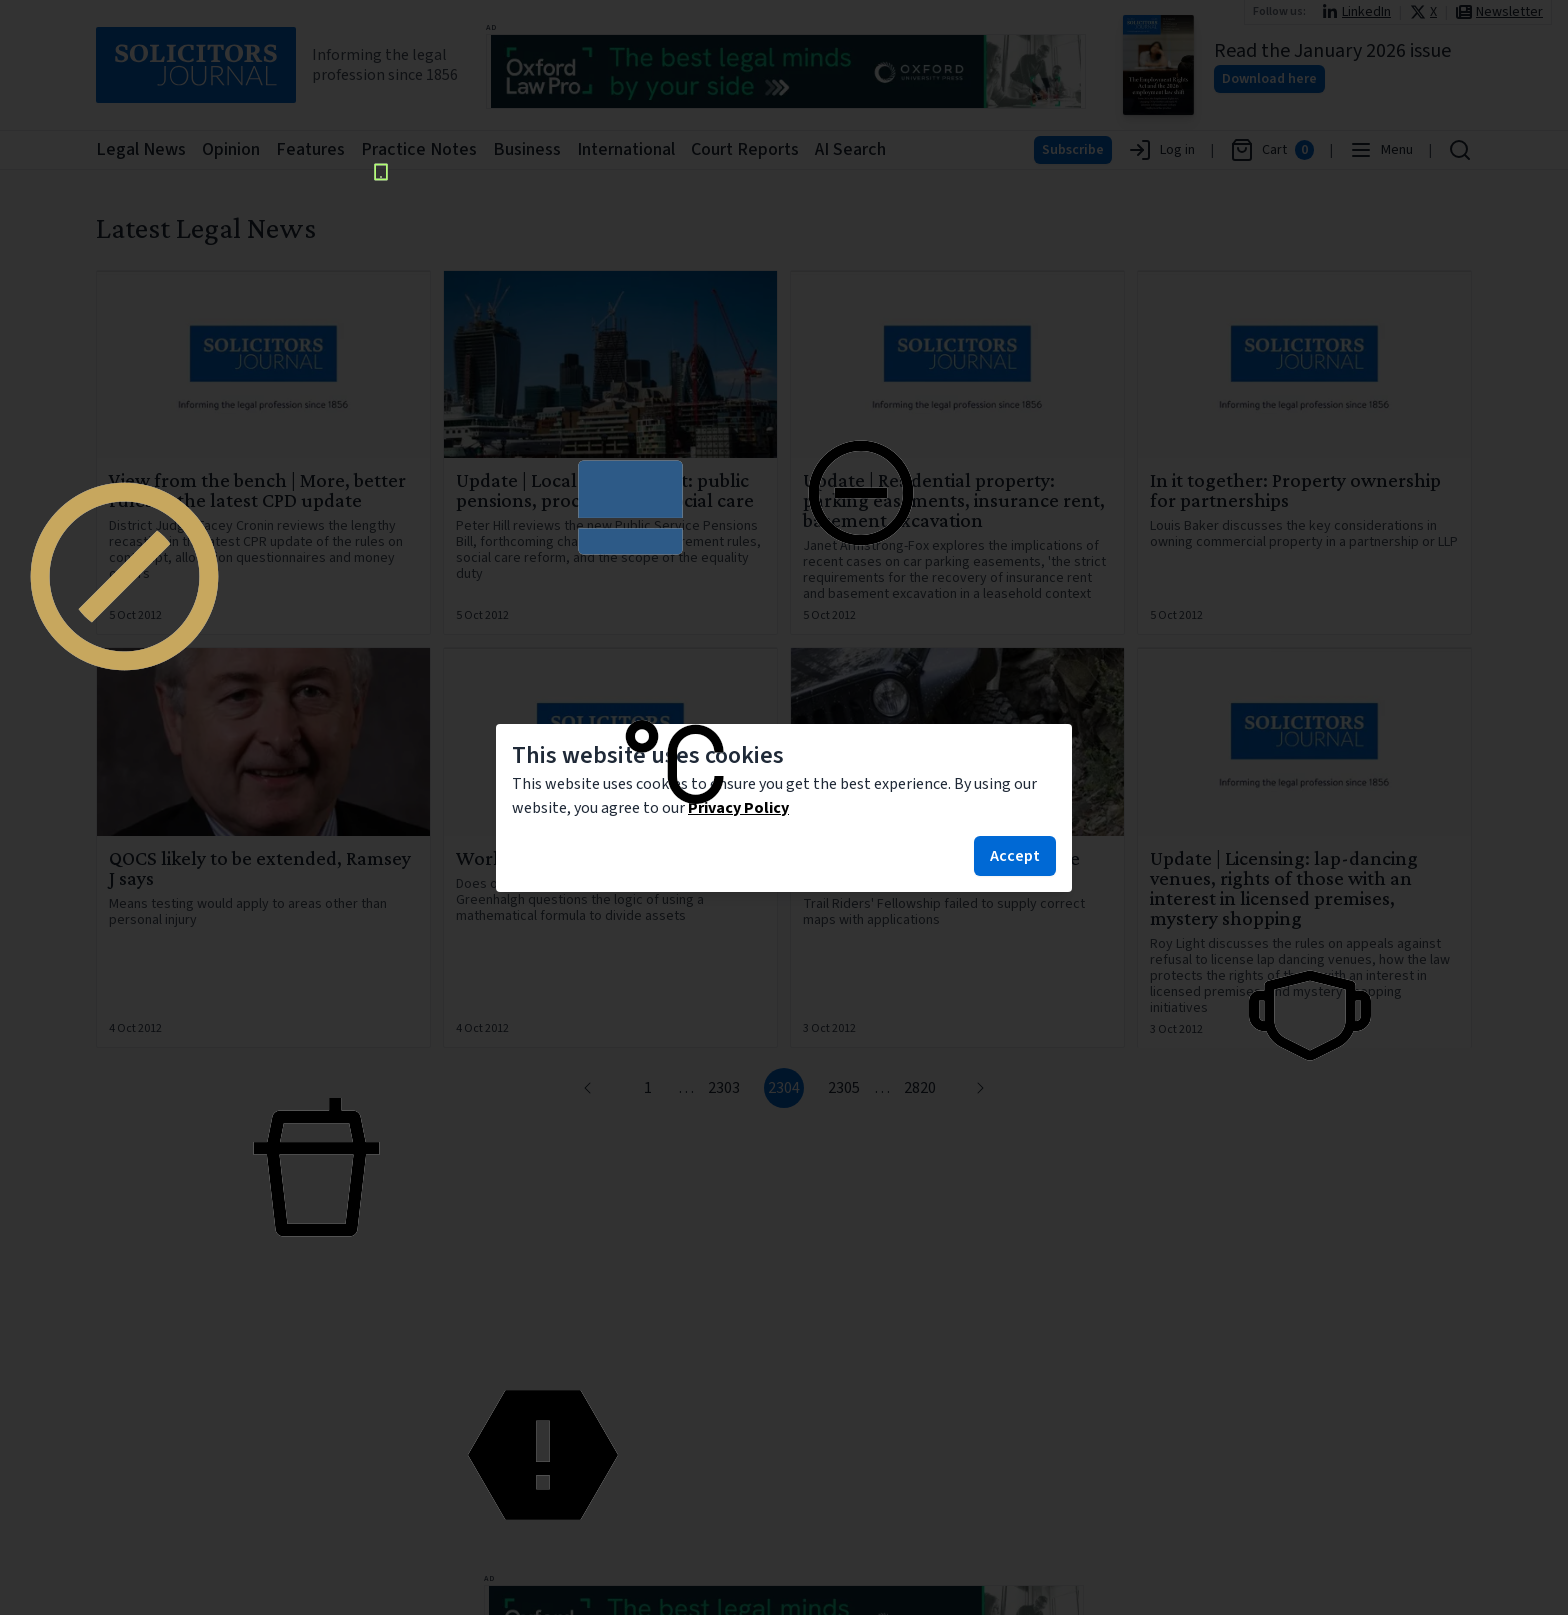 This screenshot has height=1615, width=1568. I want to click on remove item from list or selection, so click(861, 493).